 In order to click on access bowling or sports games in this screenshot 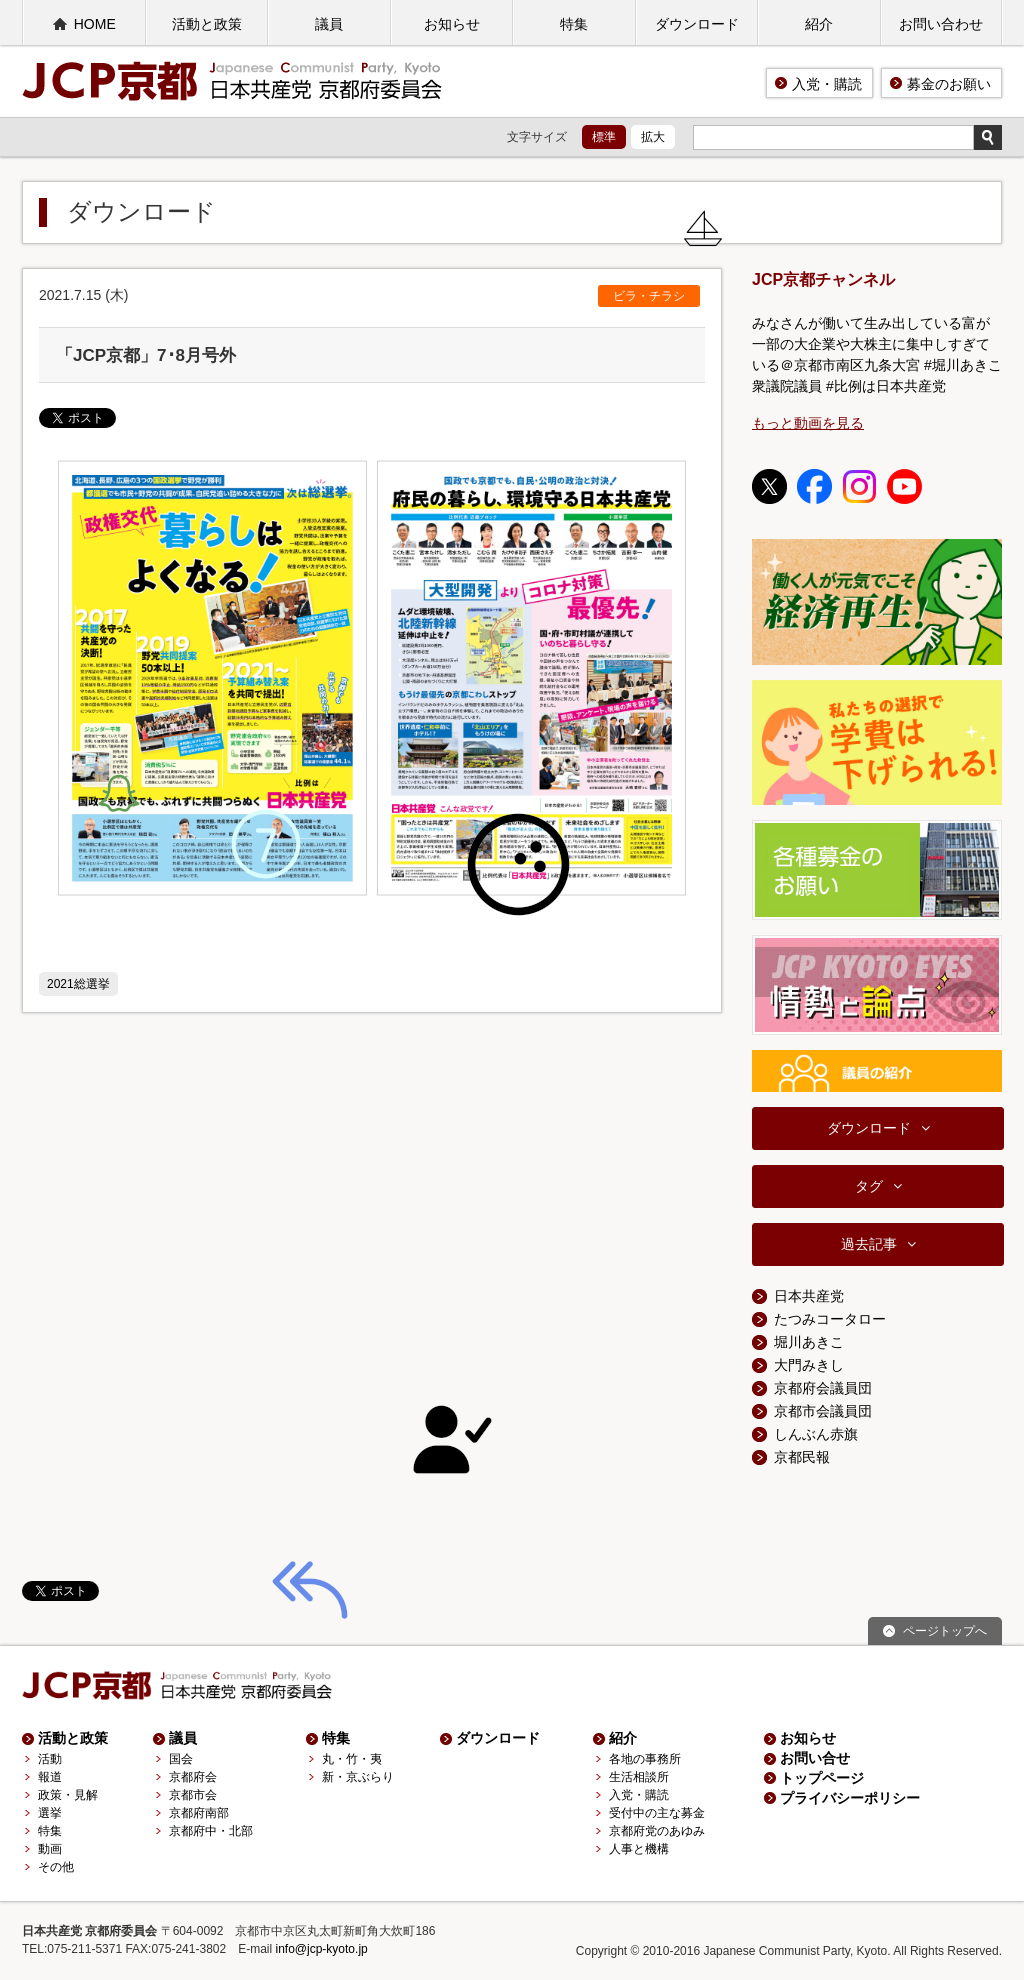, I will do `click(518, 864)`.